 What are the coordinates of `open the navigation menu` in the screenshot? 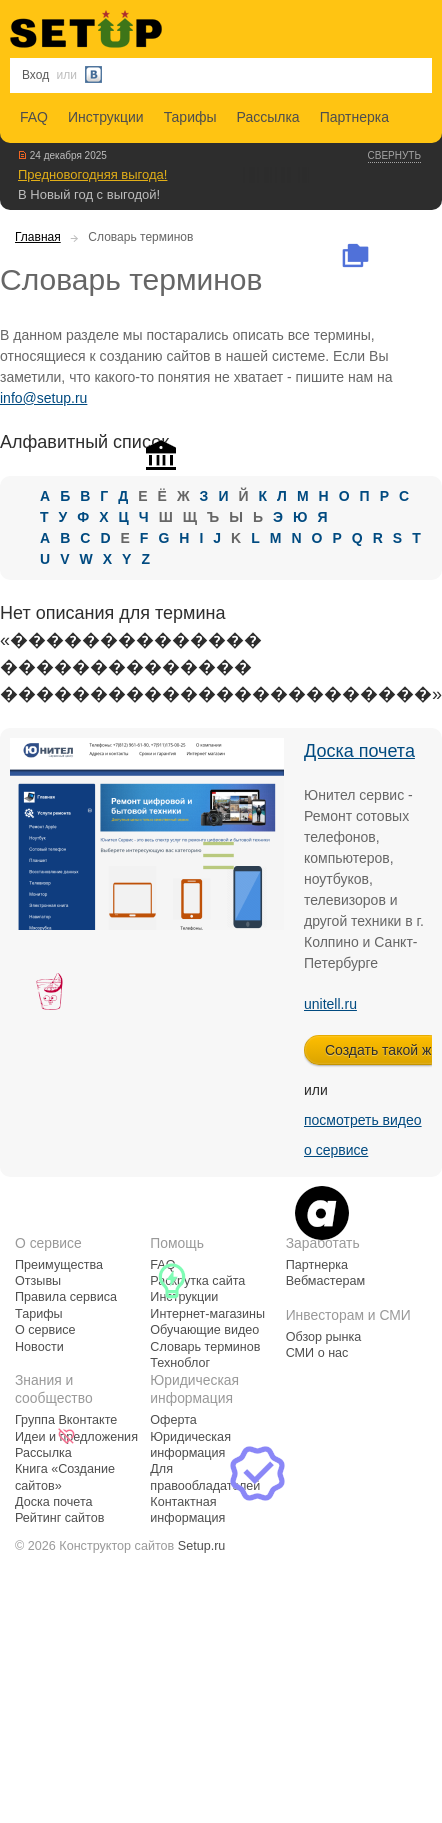 It's located at (218, 855).